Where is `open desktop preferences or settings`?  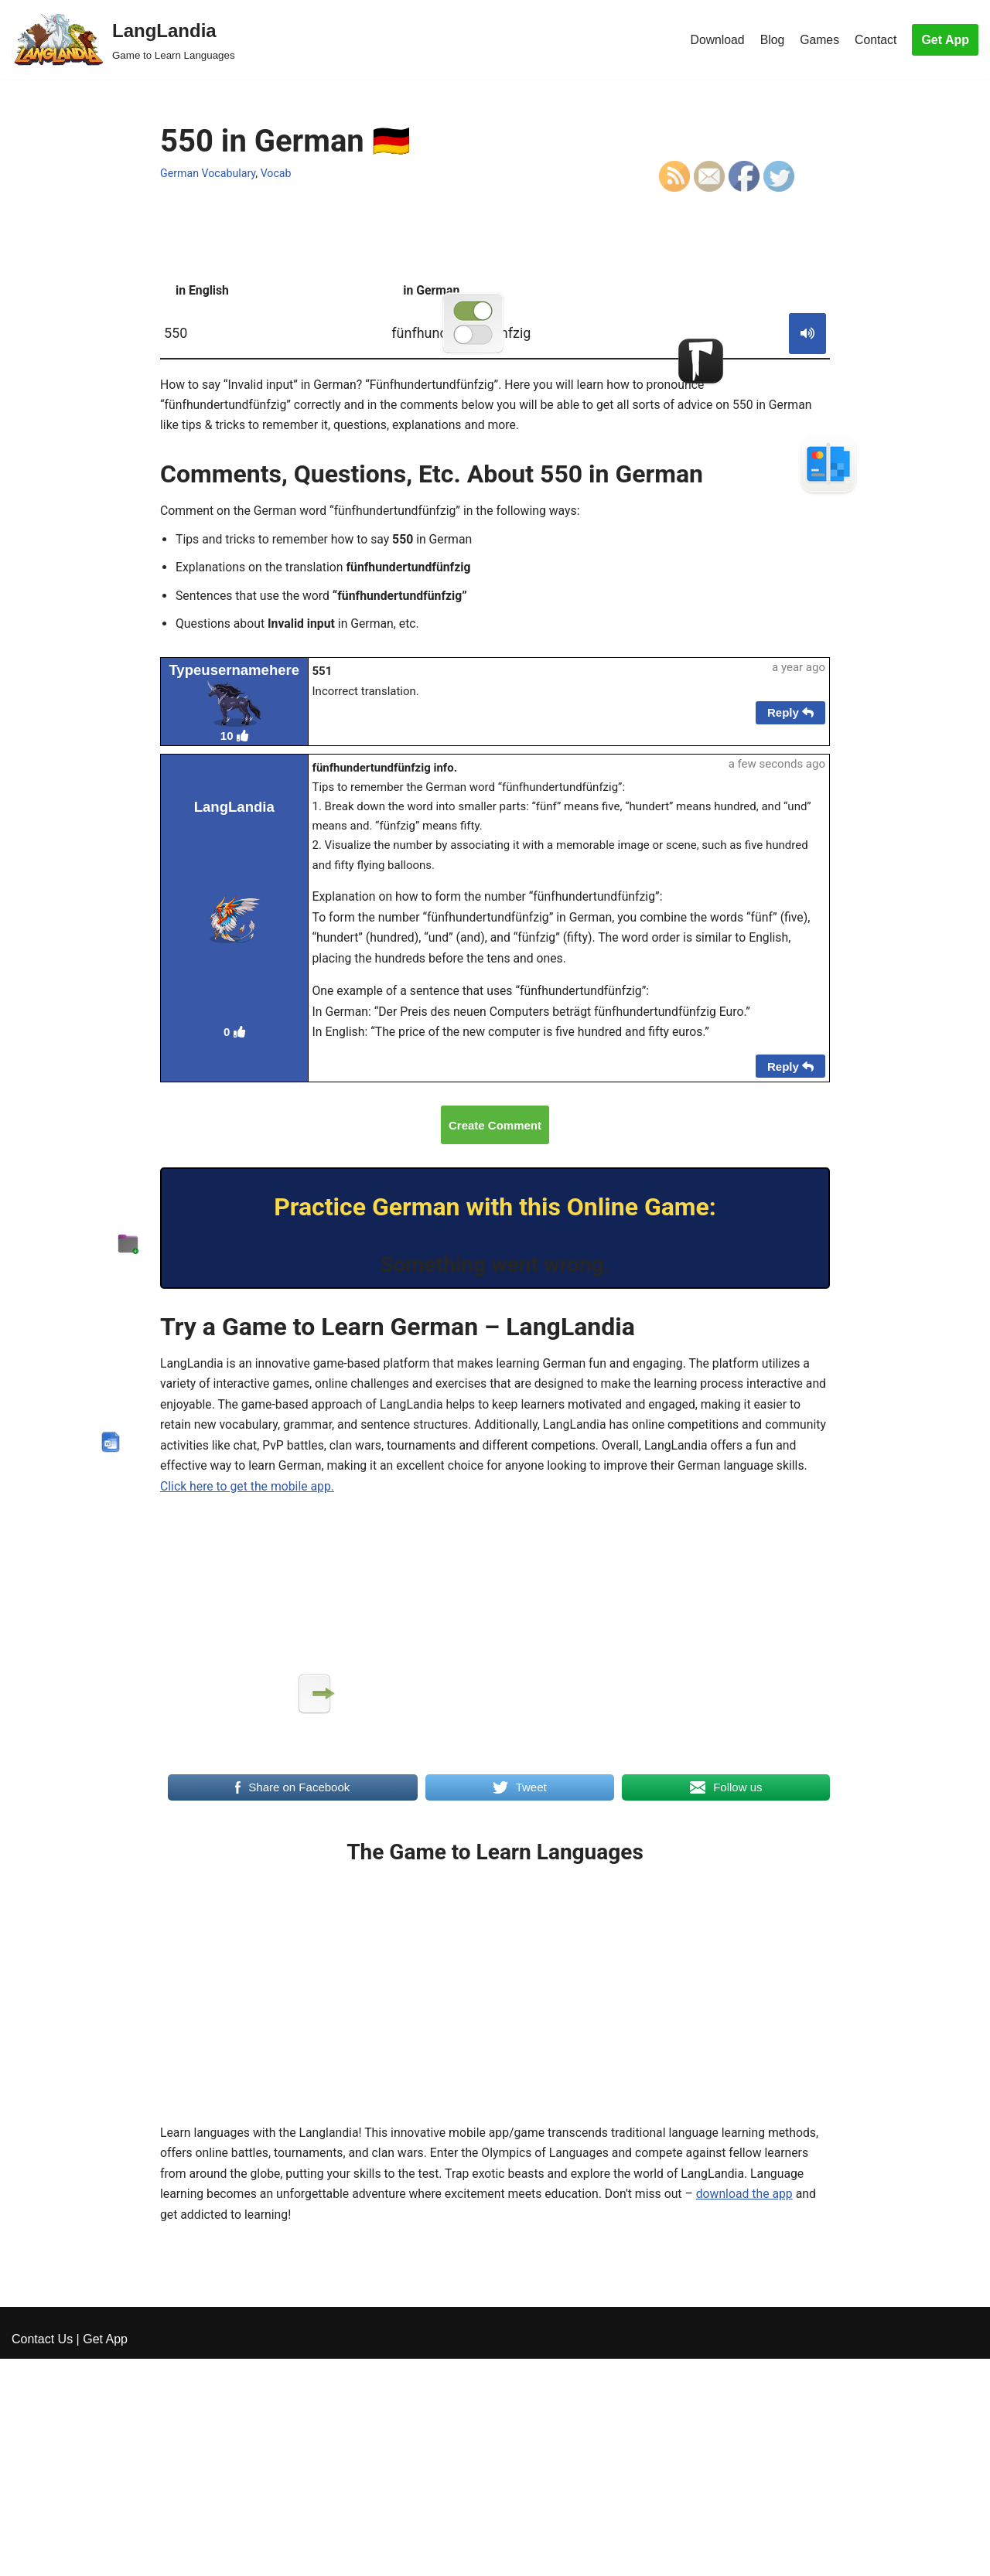
open desktop preferences or settings is located at coordinates (473, 322).